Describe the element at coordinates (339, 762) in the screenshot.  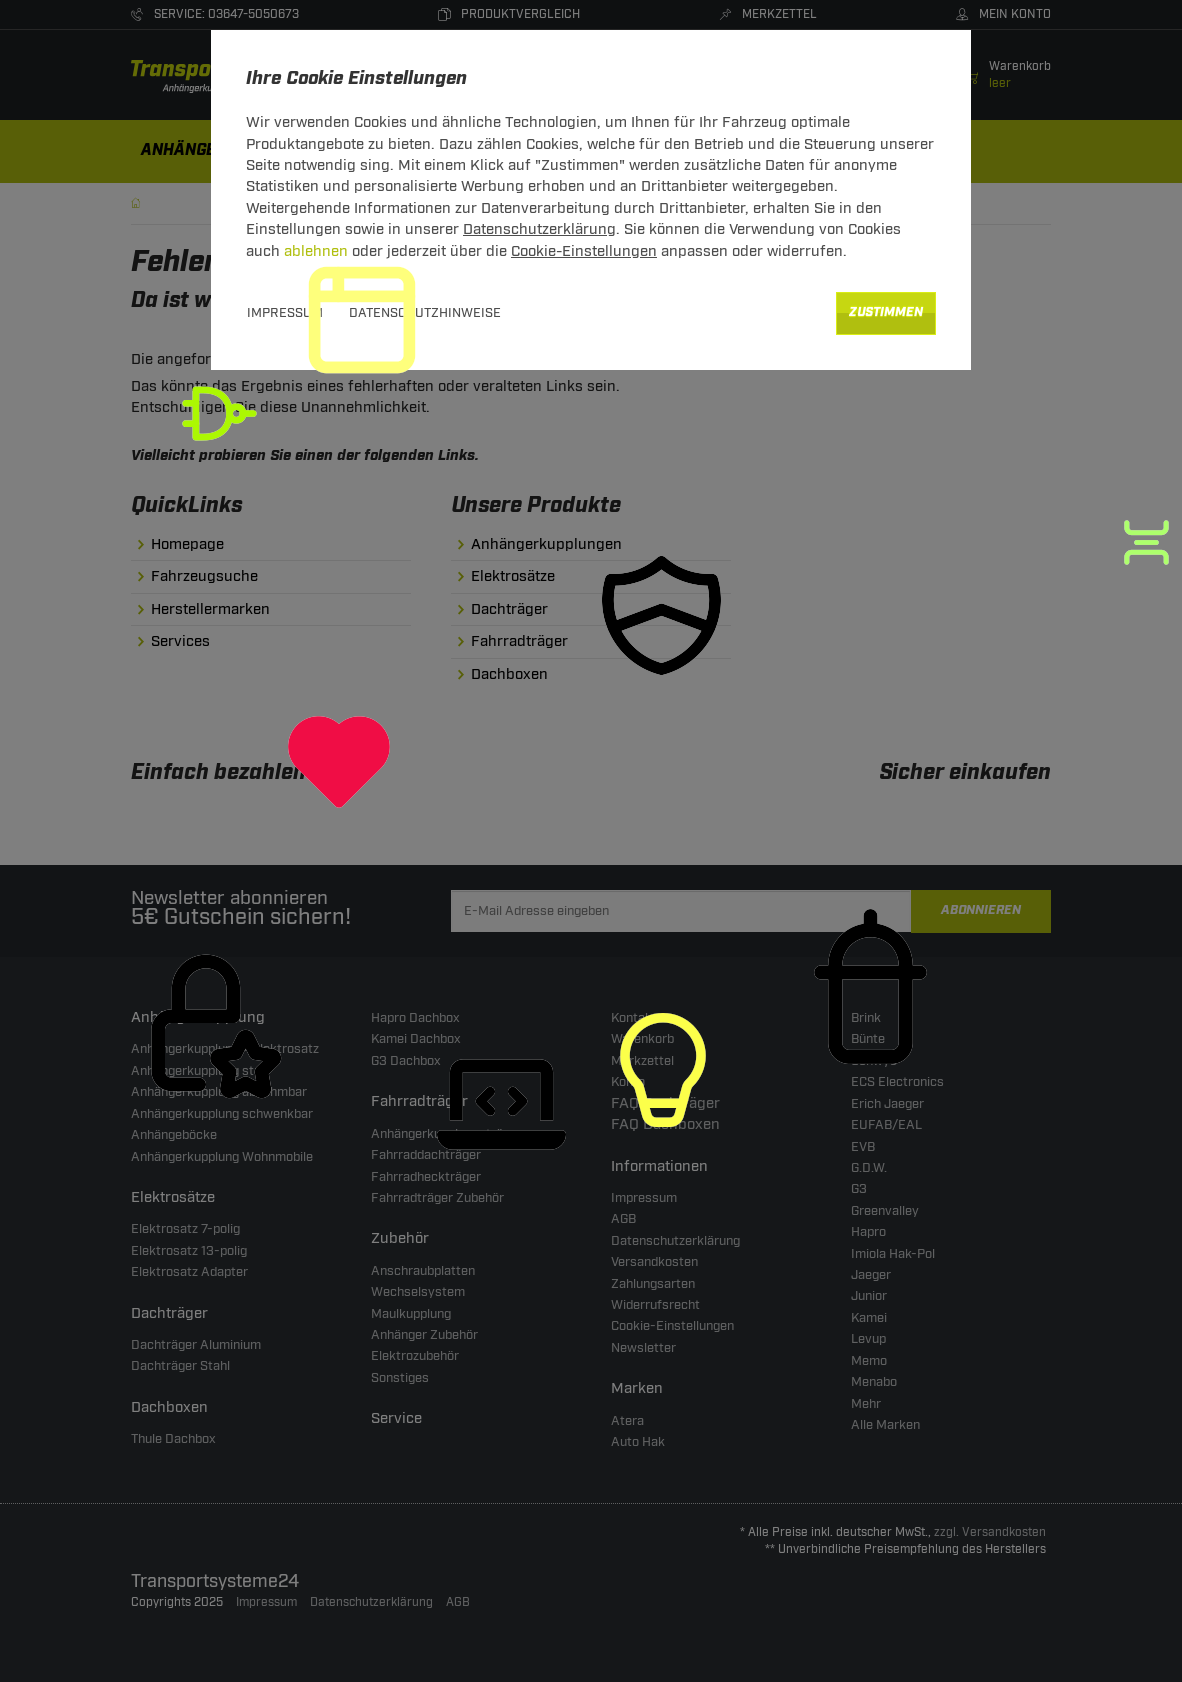
I see `add to favorites` at that location.